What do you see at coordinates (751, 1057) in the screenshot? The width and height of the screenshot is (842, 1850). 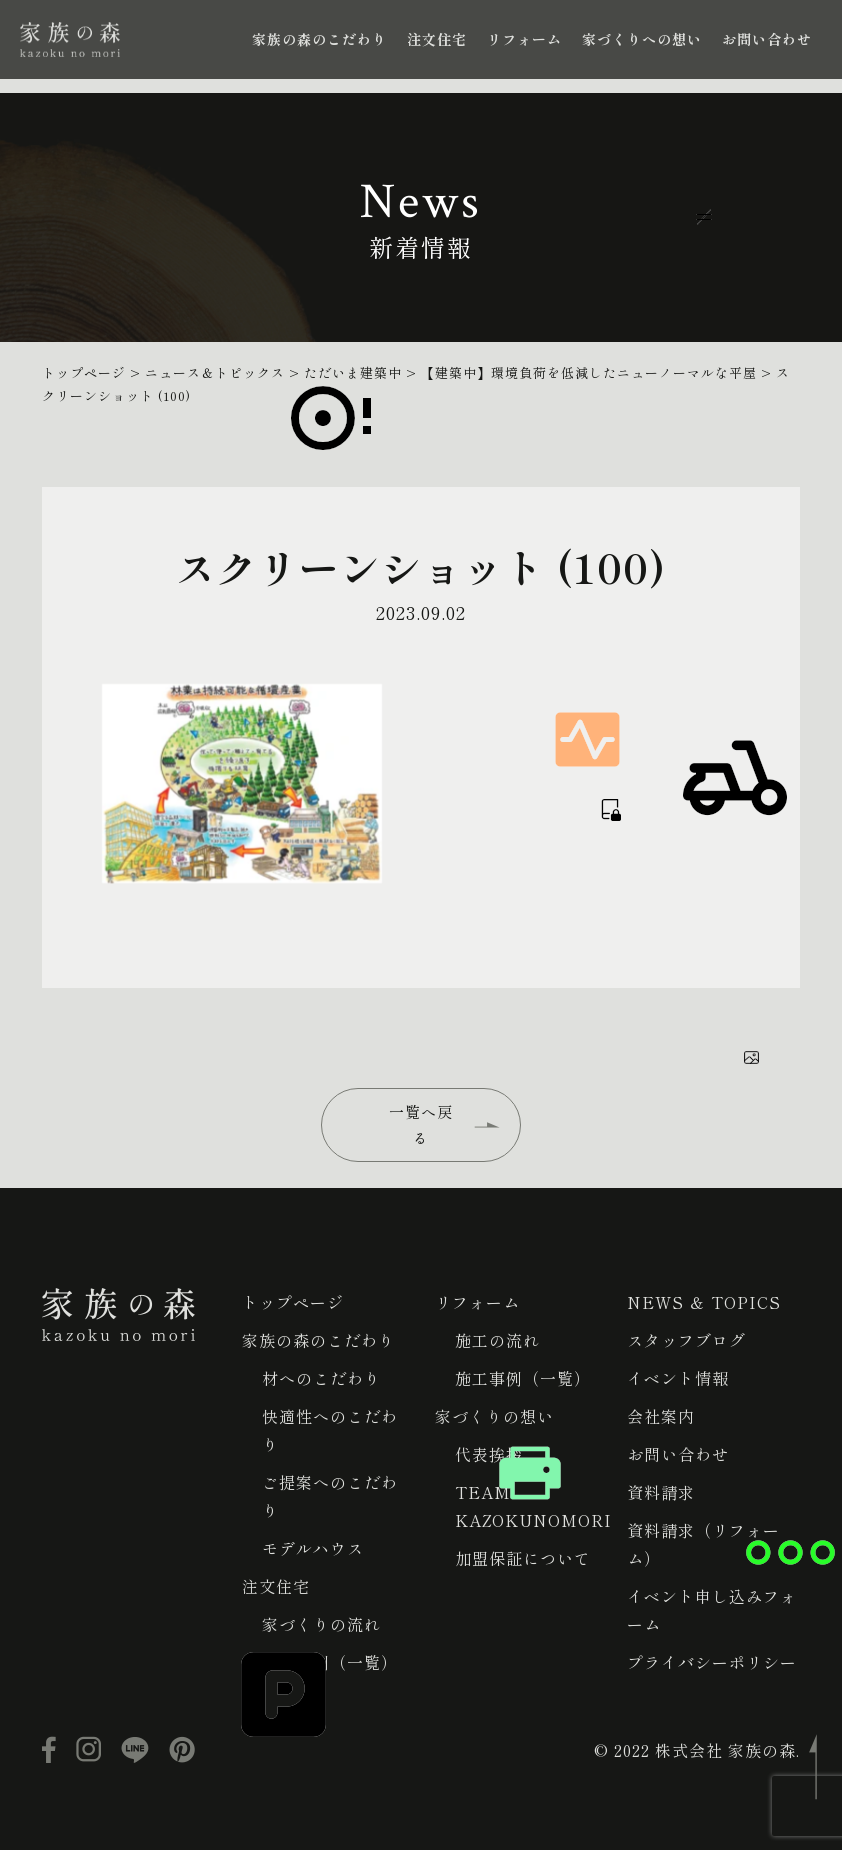 I see `view image or photo` at bounding box center [751, 1057].